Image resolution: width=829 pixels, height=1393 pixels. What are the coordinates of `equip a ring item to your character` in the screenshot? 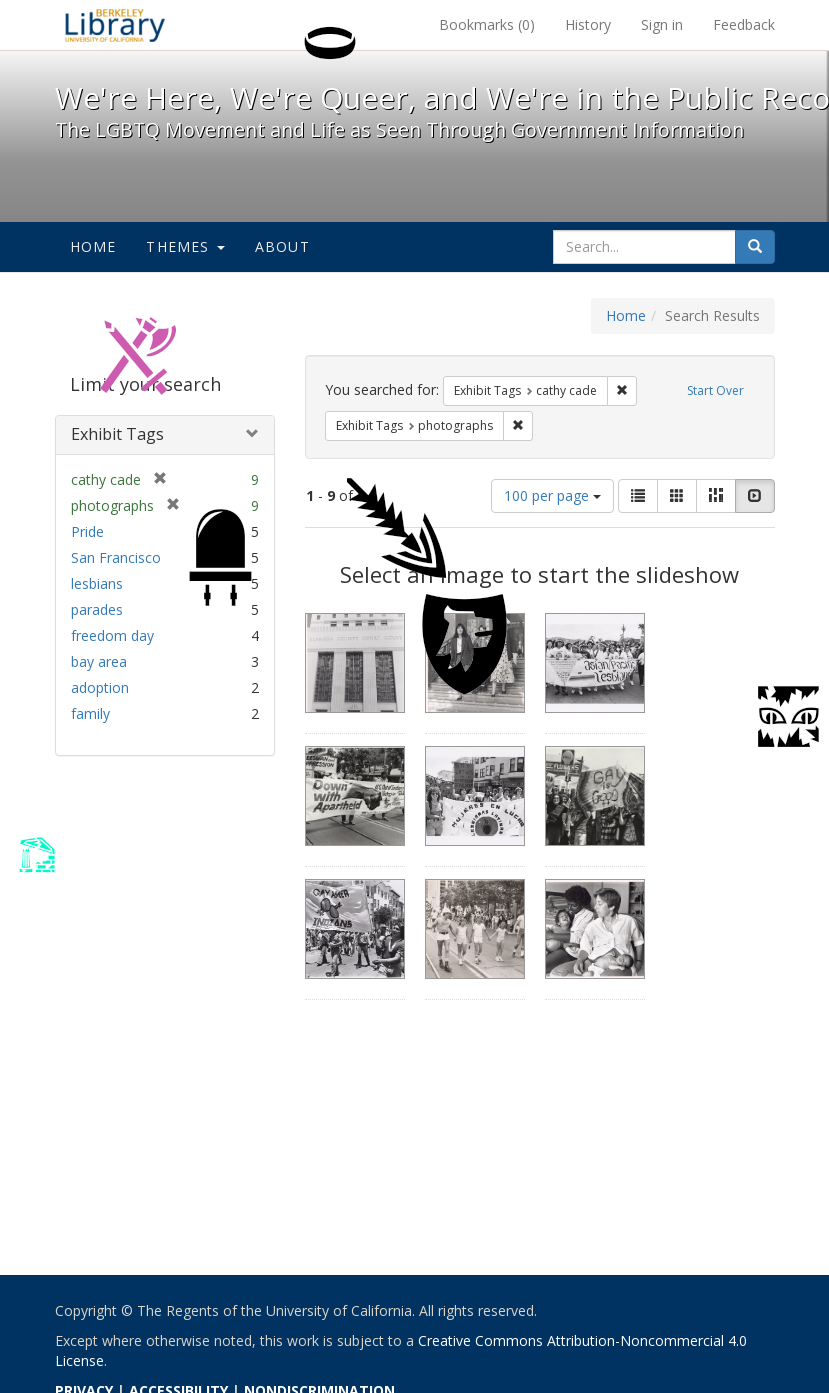 It's located at (330, 43).